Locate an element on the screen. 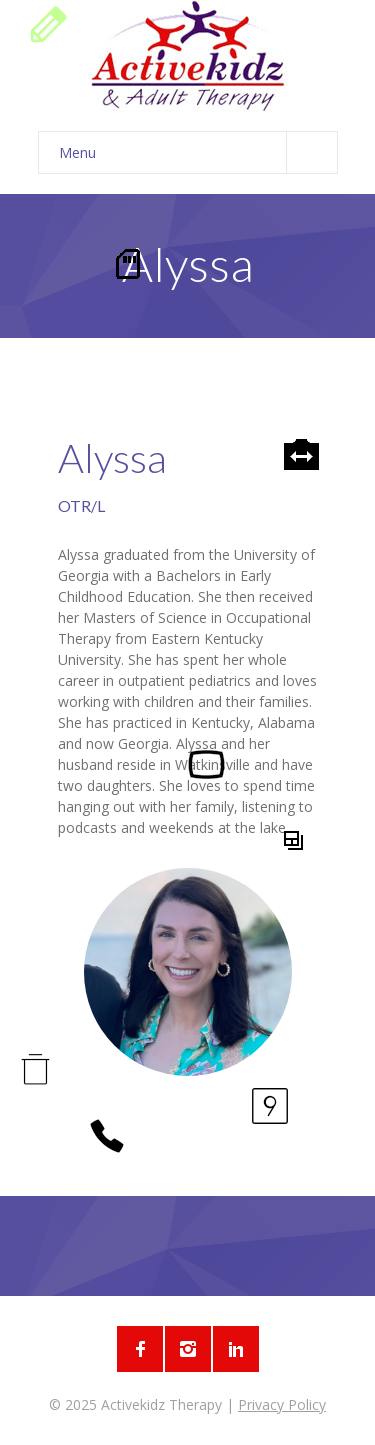 The height and width of the screenshot is (1445, 375). edit content or text is located at coordinates (48, 25).